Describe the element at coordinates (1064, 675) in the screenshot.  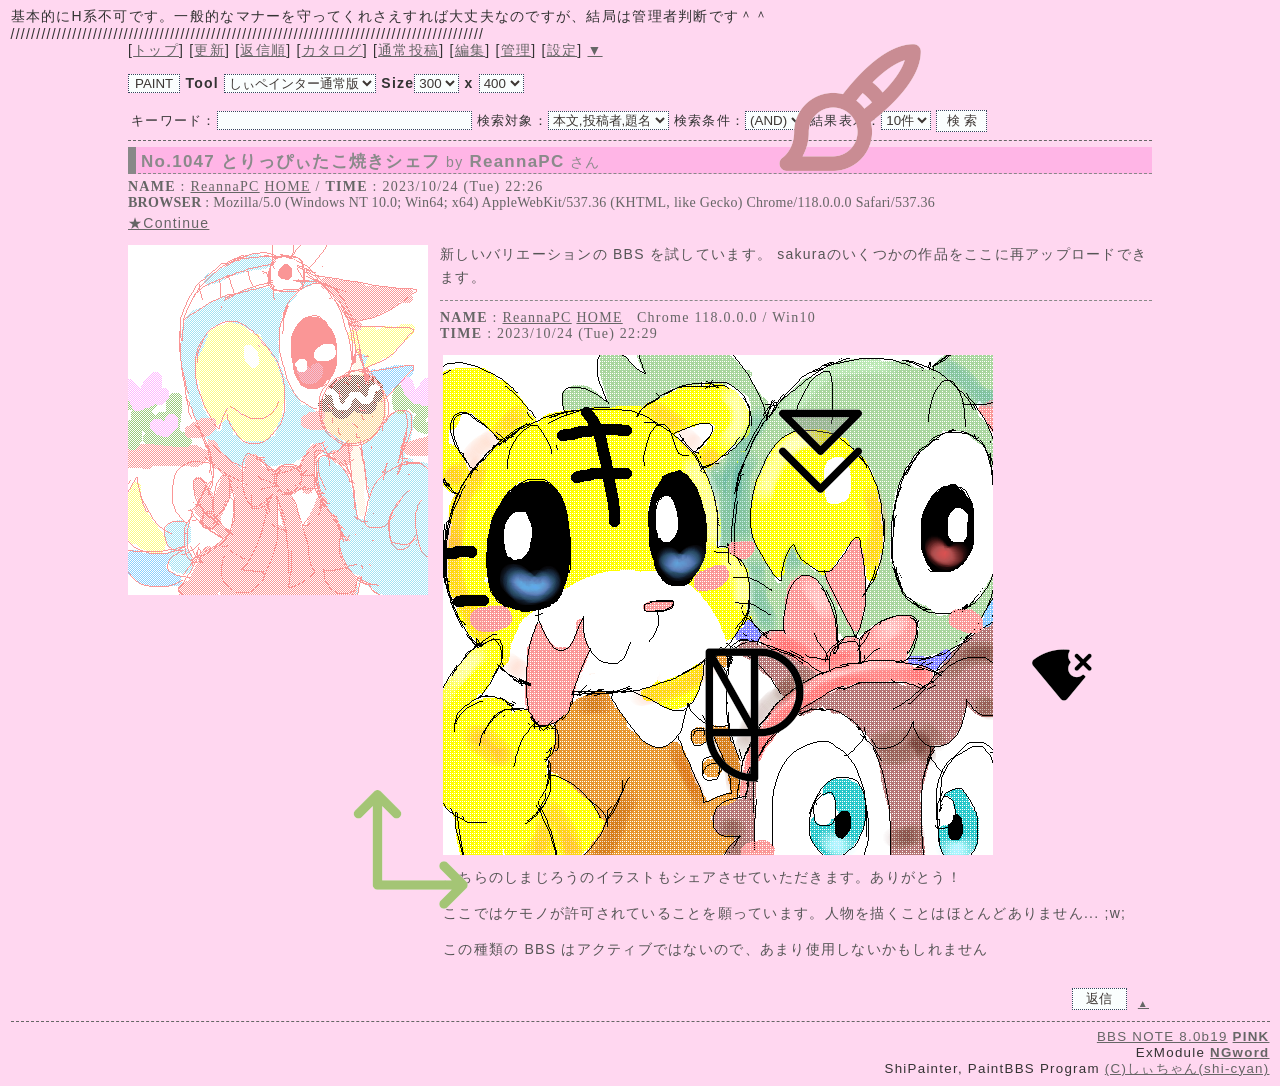
I see `indicates no wifi connection available` at that location.